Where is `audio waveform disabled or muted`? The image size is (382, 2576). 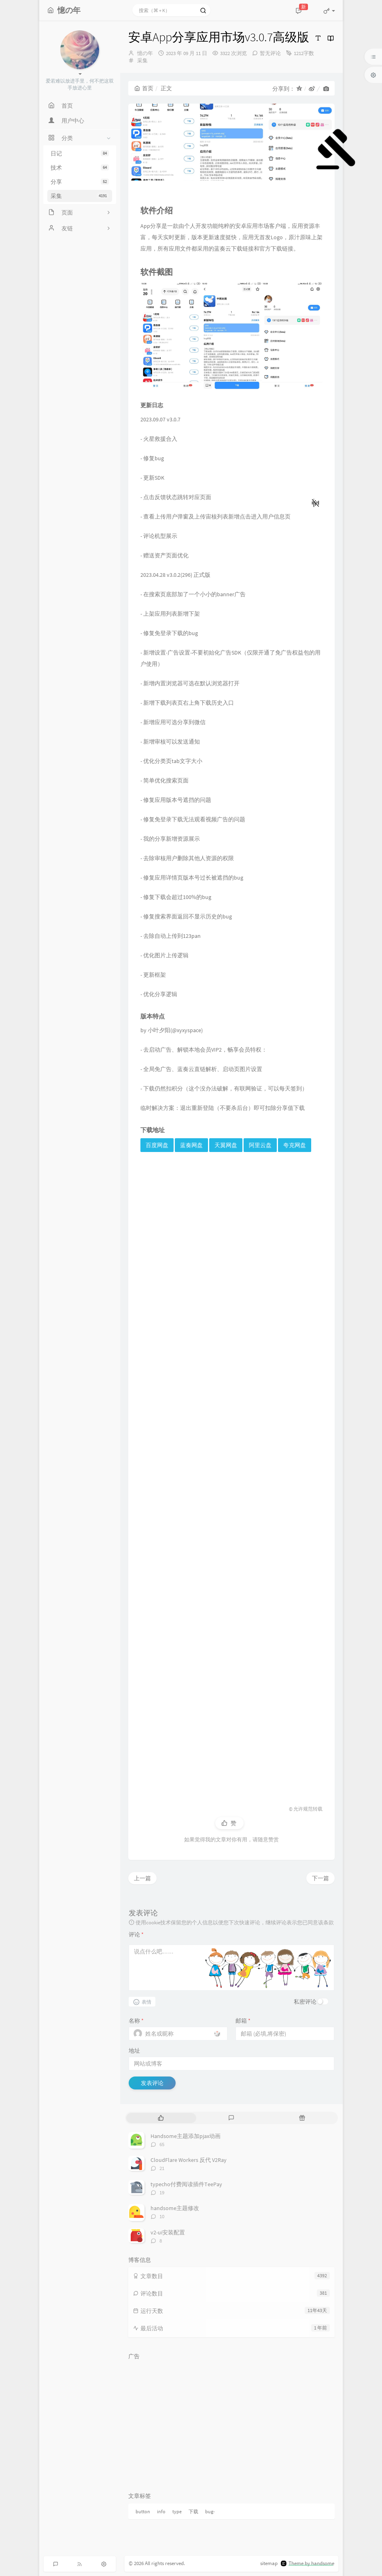 audio waveform disabled or muted is located at coordinates (315, 503).